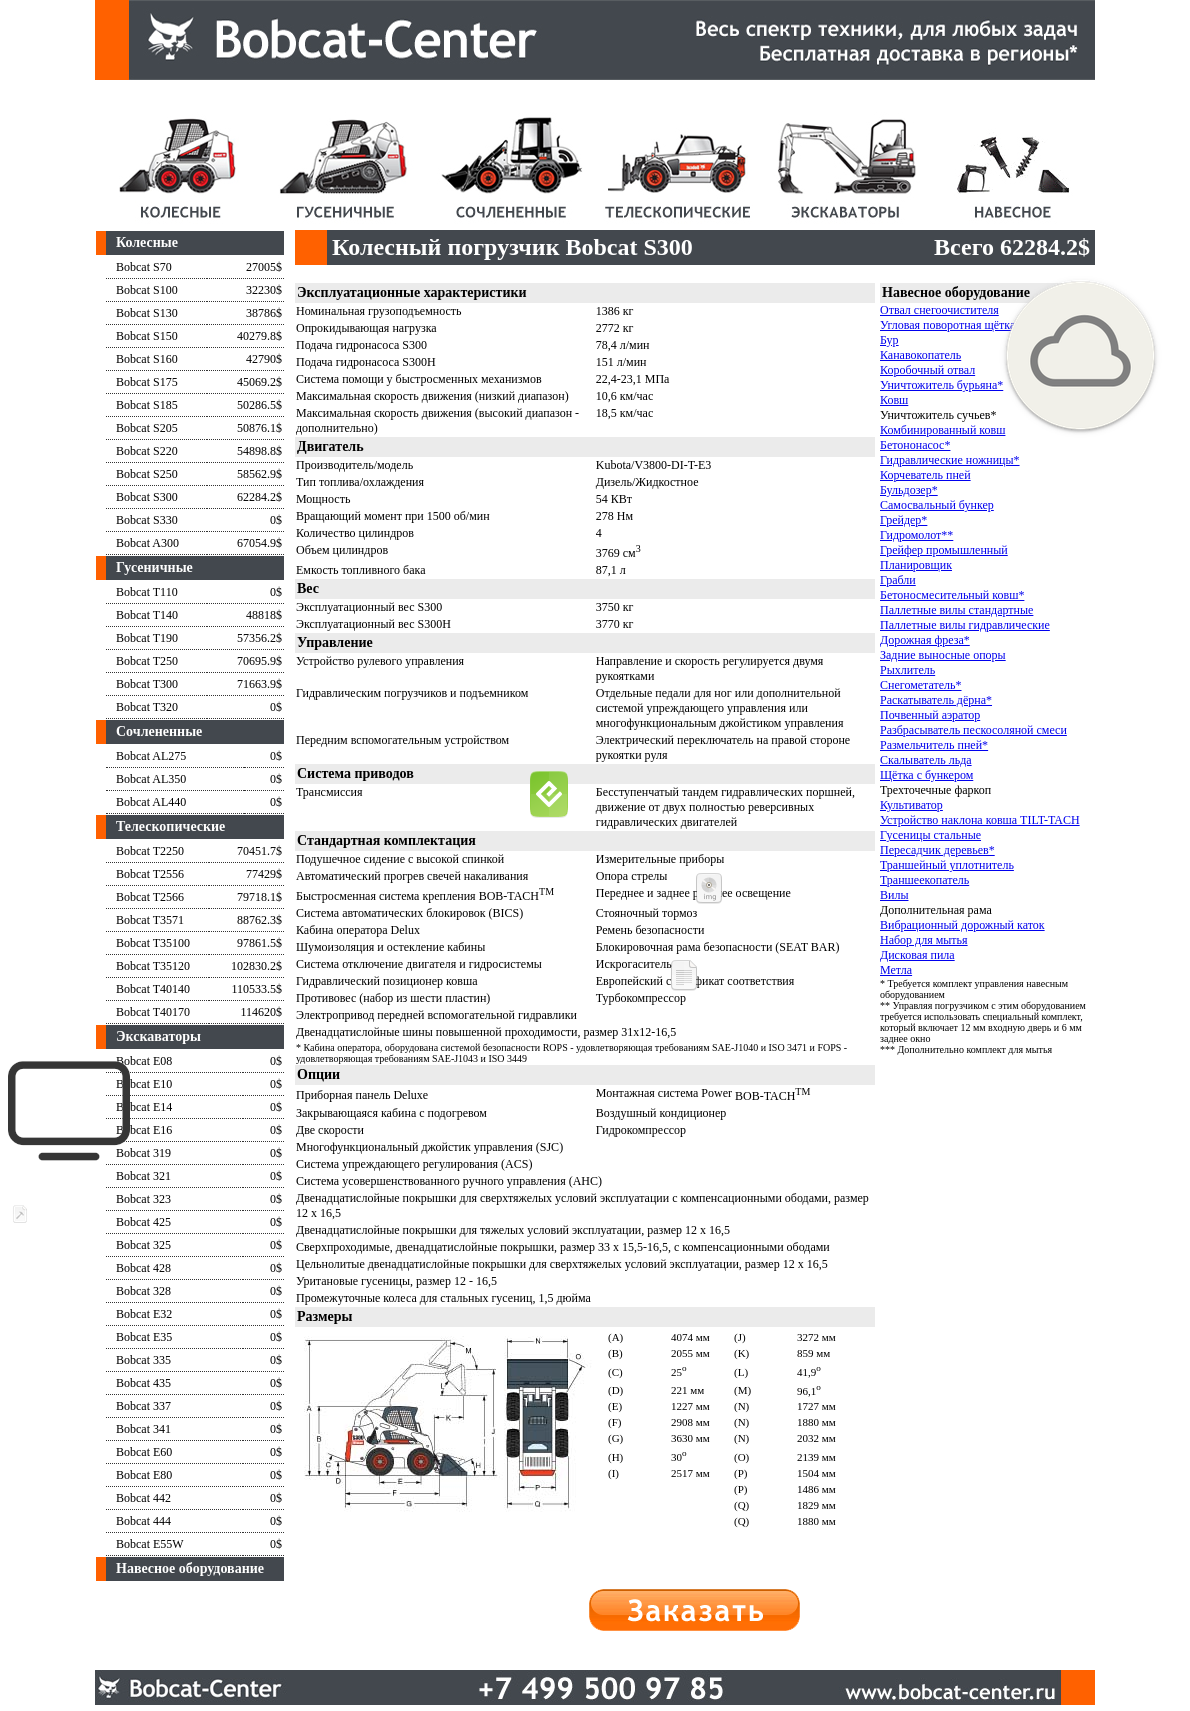 This screenshot has height=1711, width=1190. What do you see at coordinates (709, 888) in the screenshot?
I see `a raw disk image file` at bounding box center [709, 888].